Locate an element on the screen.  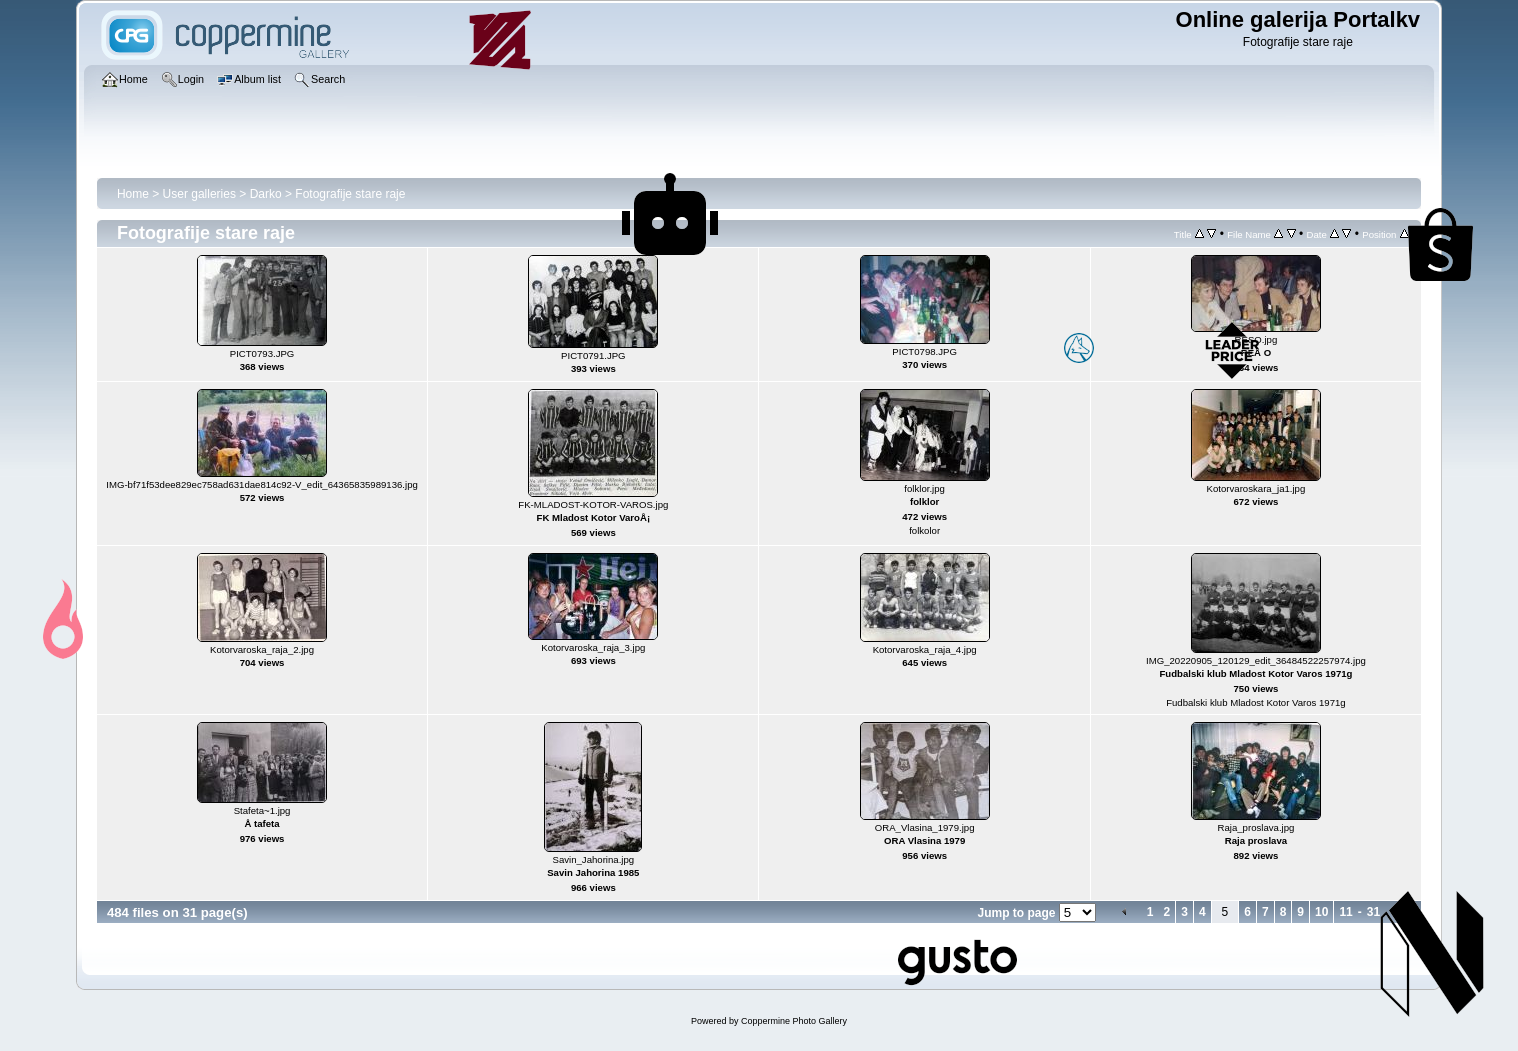
access gusto payroll and HR services is located at coordinates (957, 962).